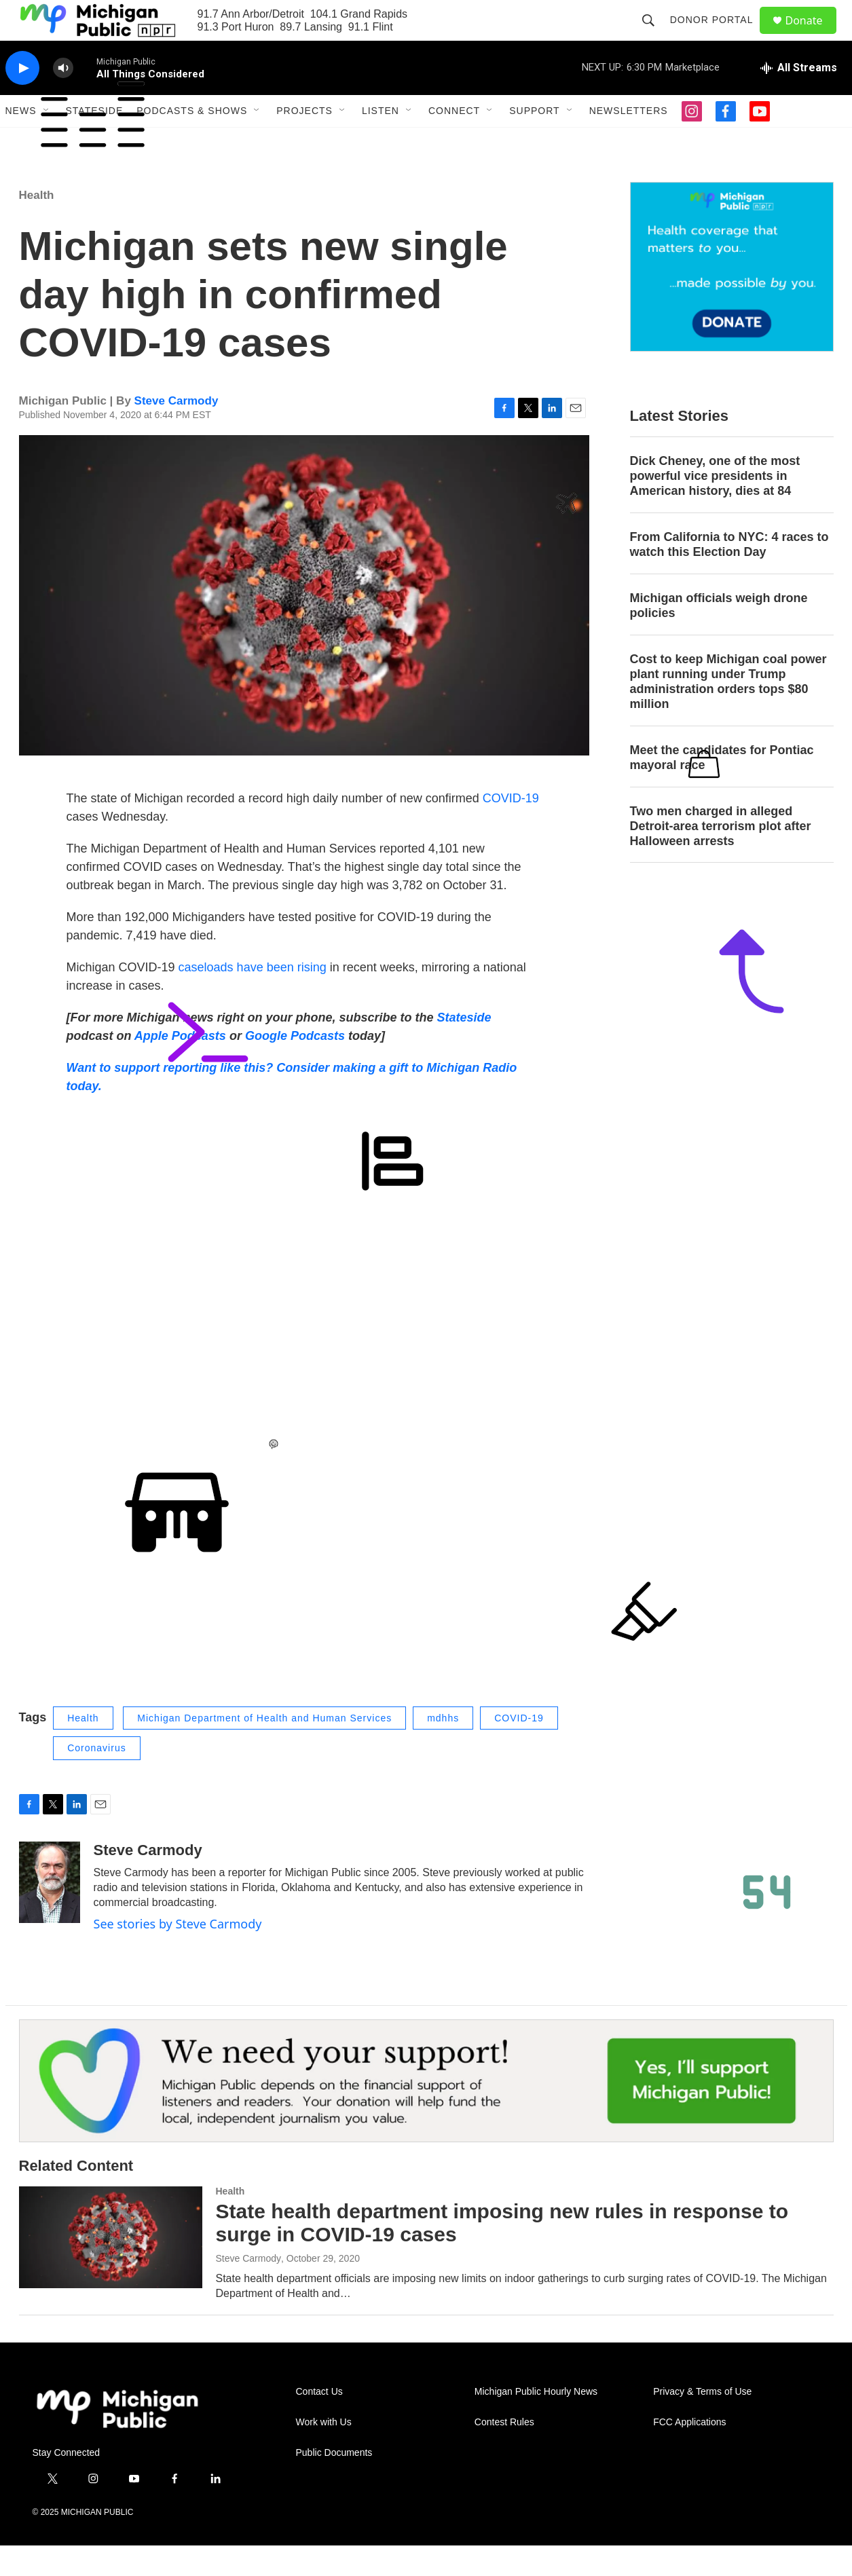  Describe the element at coordinates (642, 1614) in the screenshot. I see `highlight or mark selected text` at that location.